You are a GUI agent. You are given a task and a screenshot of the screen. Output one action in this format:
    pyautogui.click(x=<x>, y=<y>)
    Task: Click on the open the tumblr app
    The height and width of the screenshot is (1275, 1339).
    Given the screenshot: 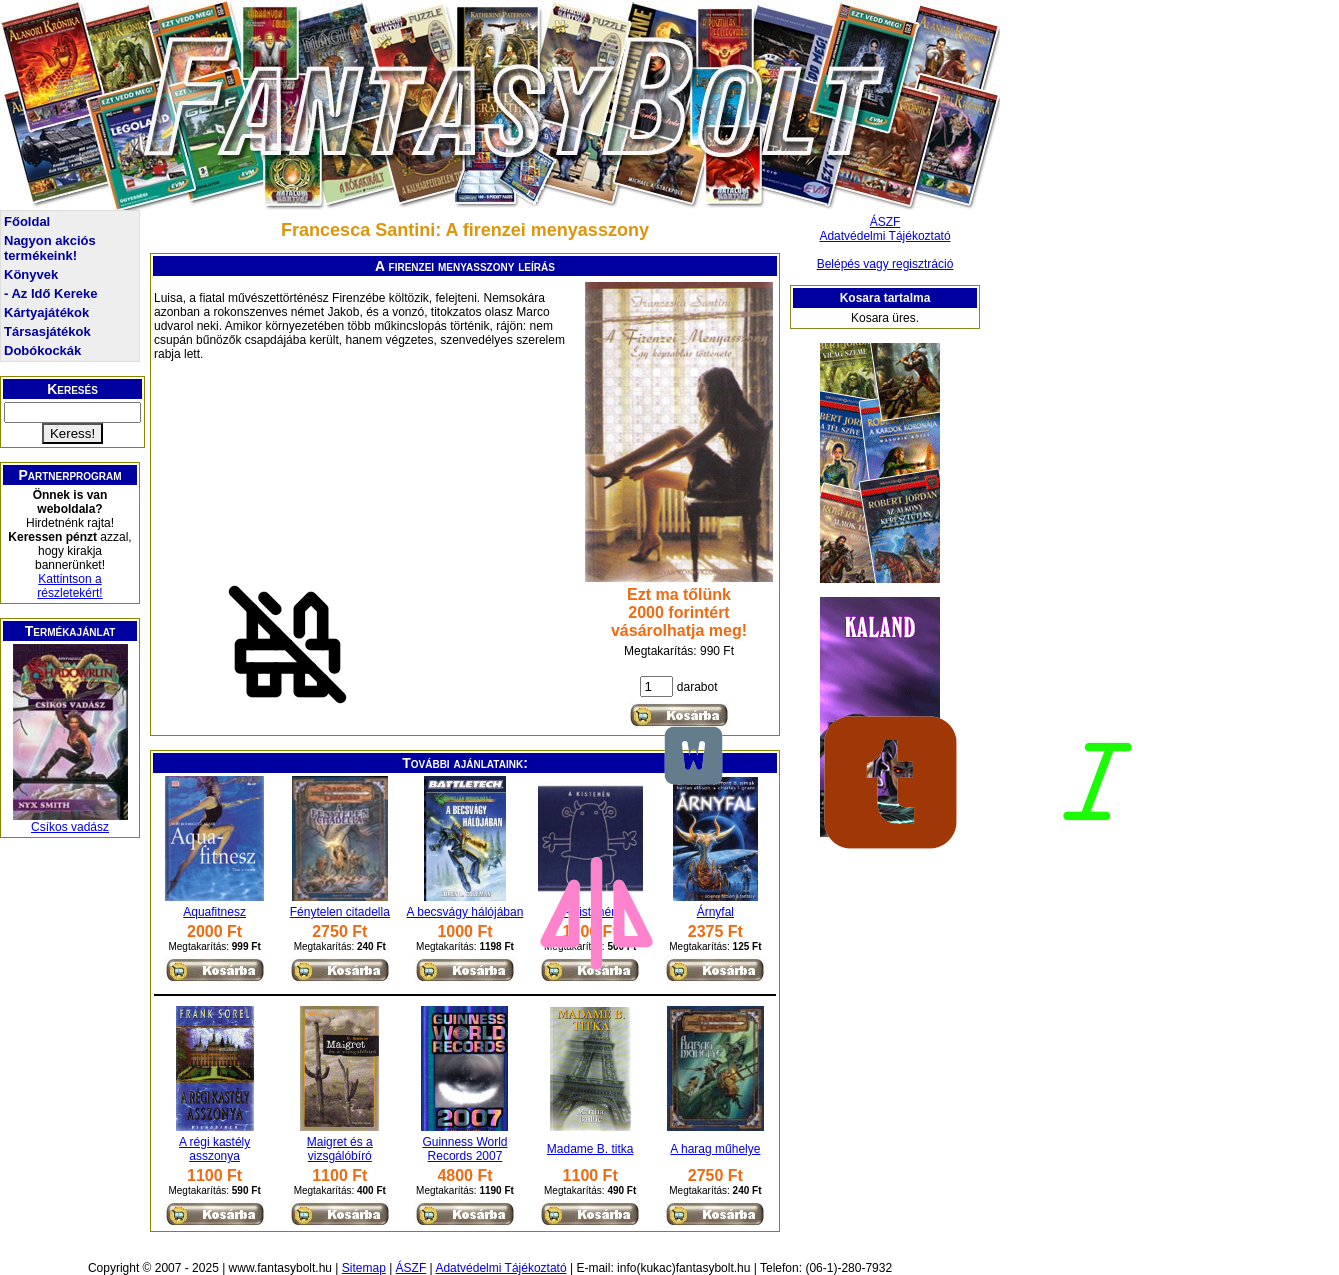 What is the action you would take?
    pyautogui.click(x=890, y=782)
    